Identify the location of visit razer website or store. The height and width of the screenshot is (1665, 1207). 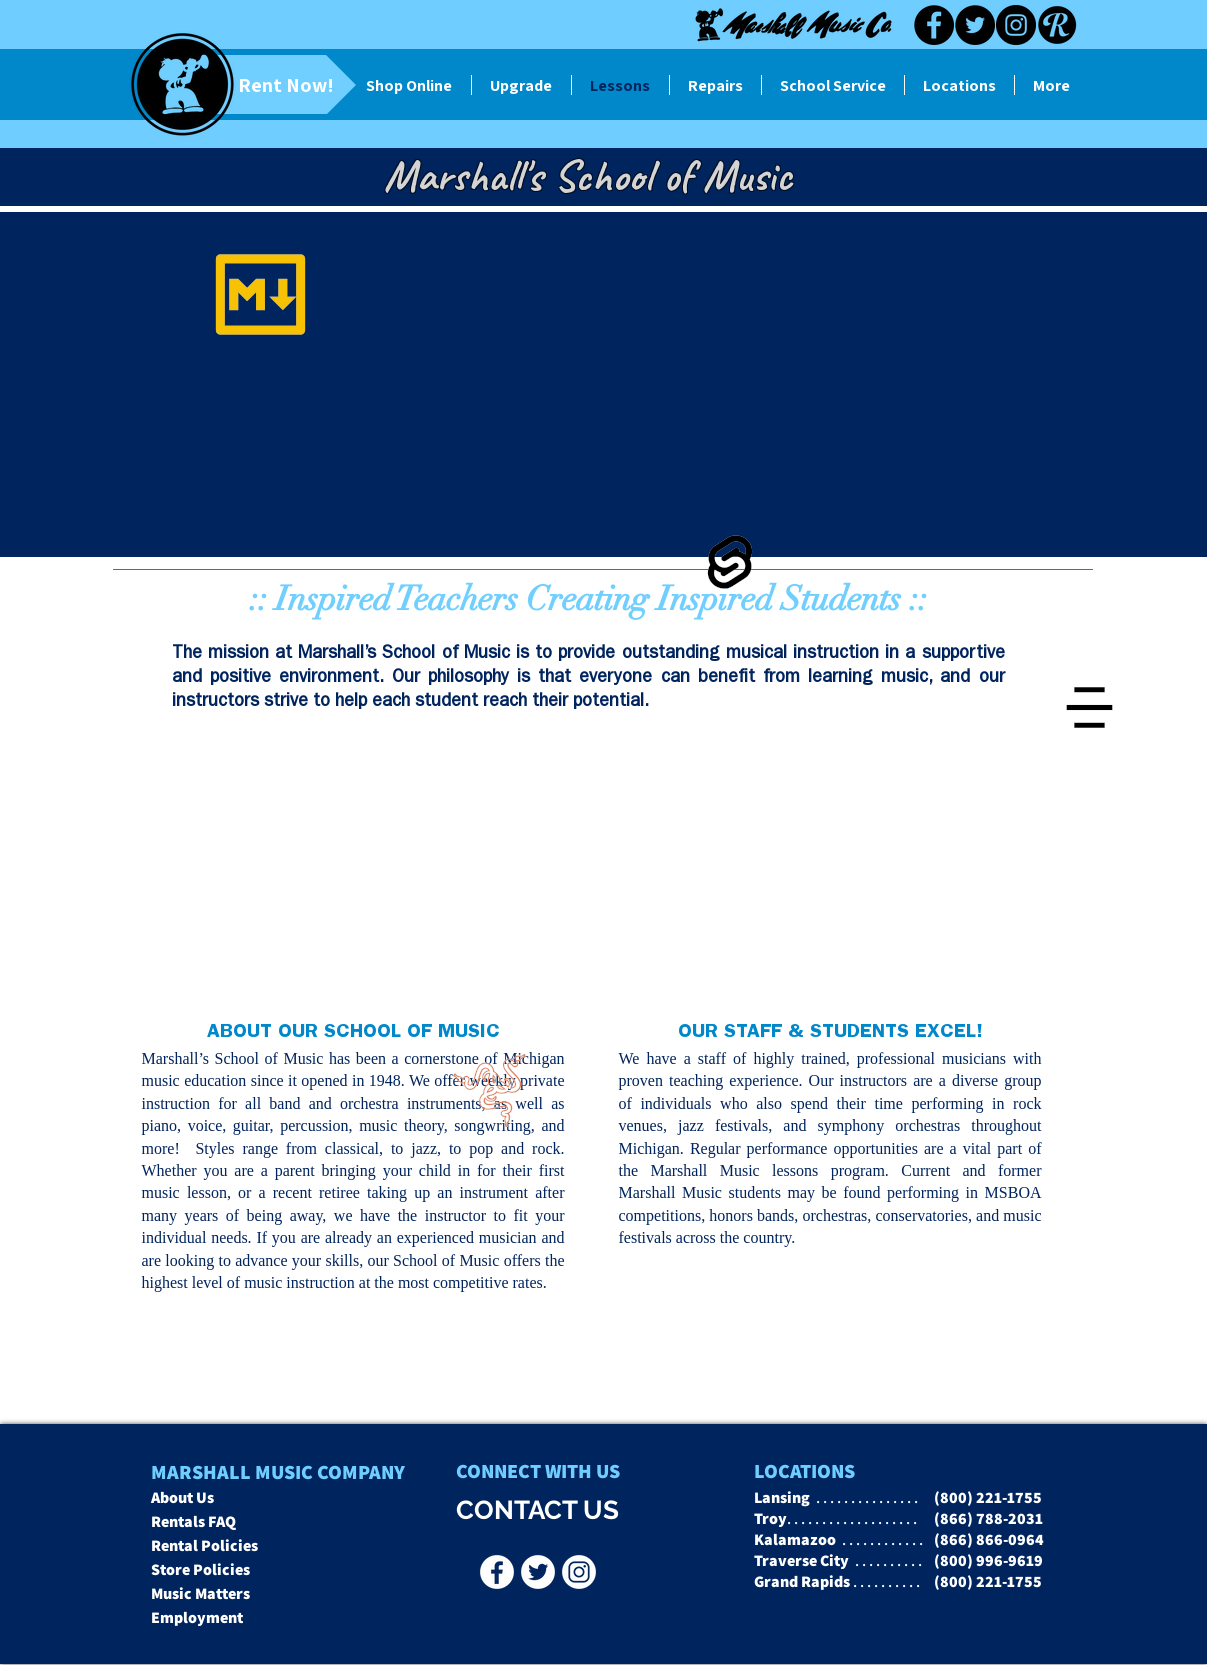
(489, 1090).